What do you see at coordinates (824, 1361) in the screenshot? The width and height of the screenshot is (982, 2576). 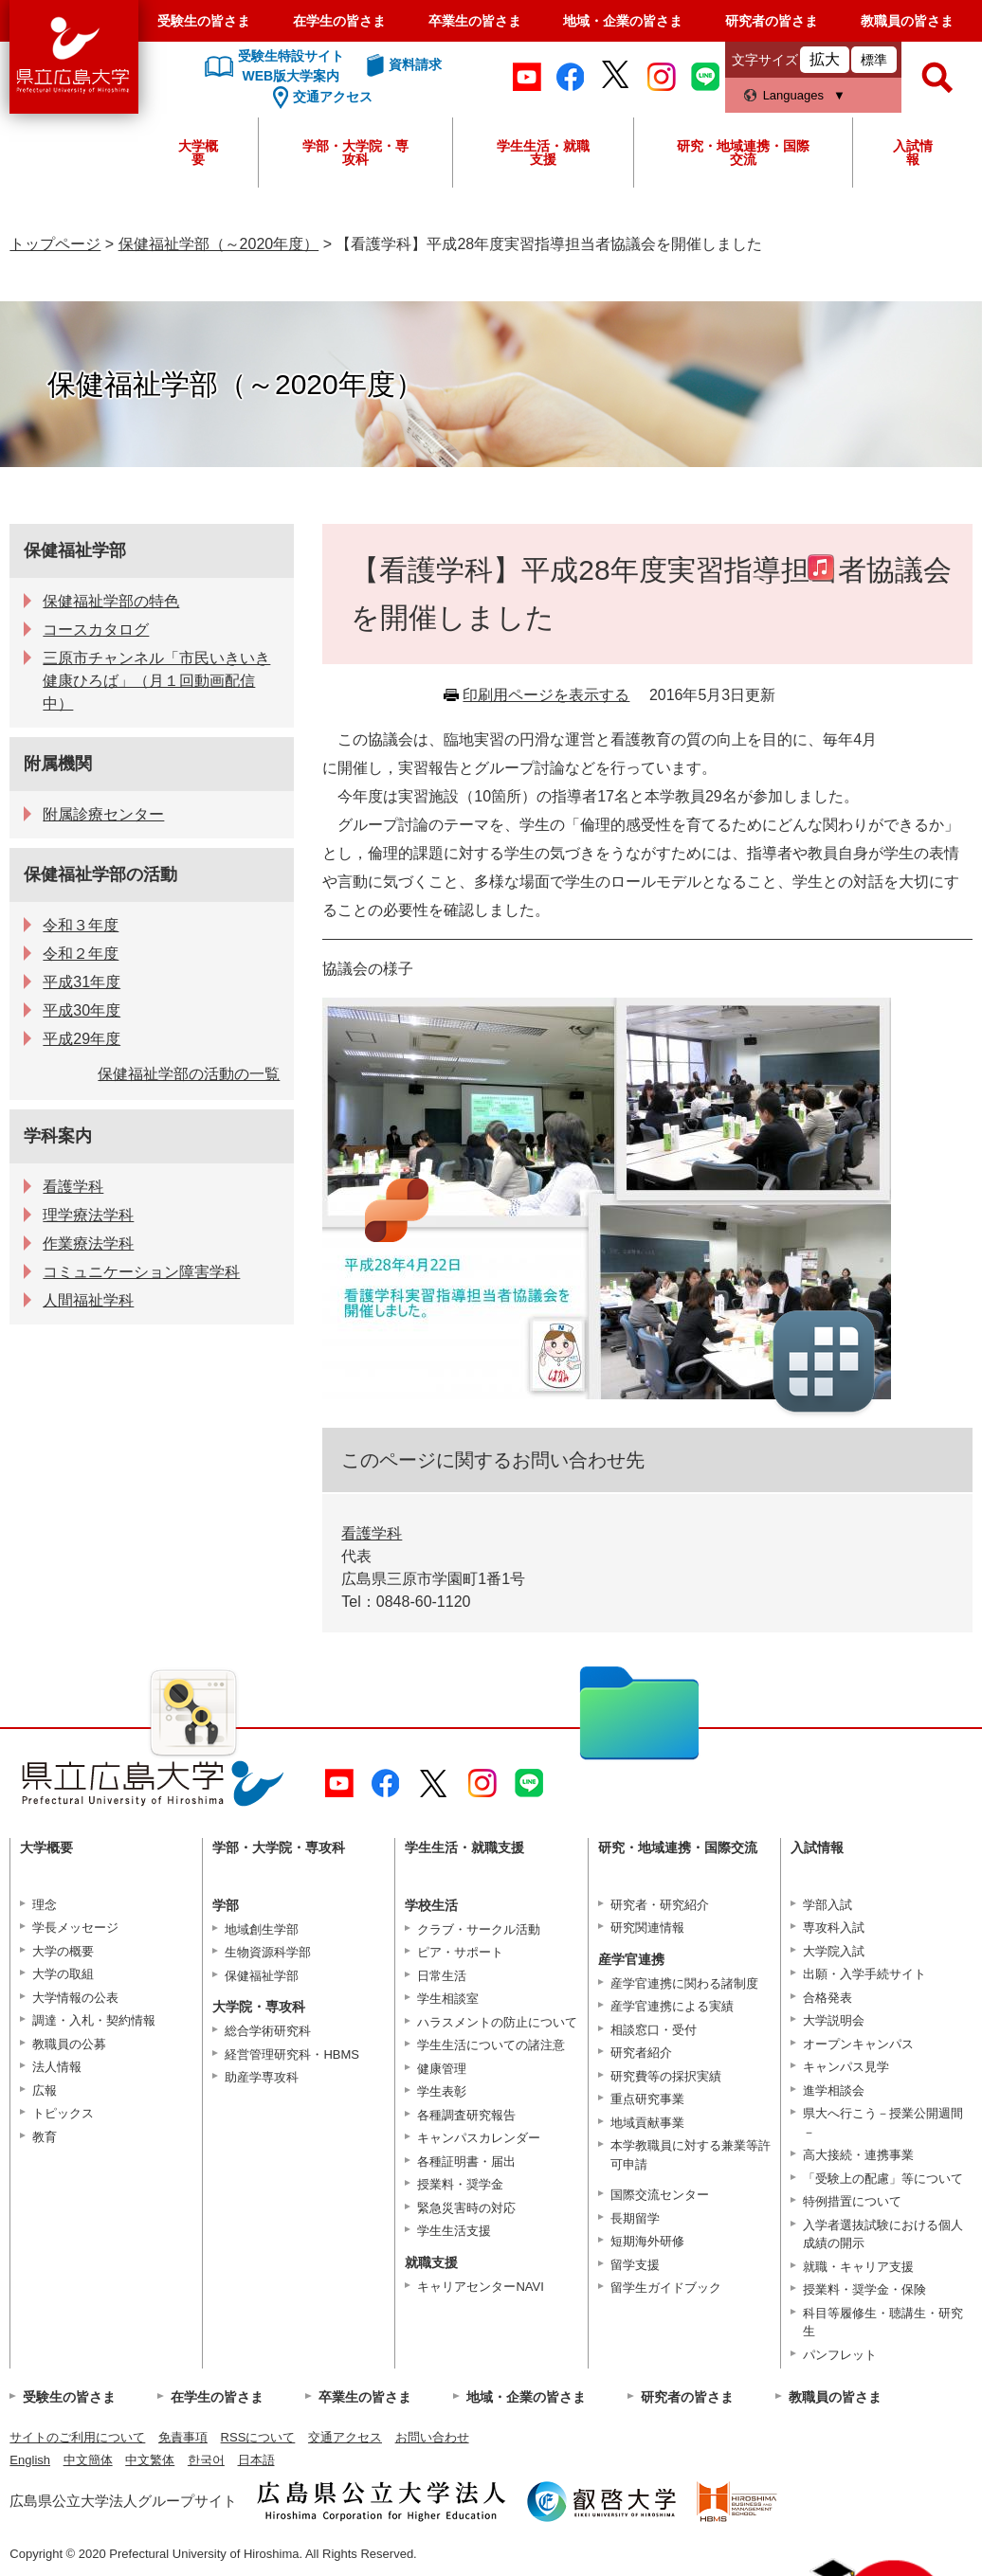 I see `open stata statistical software` at bounding box center [824, 1361].